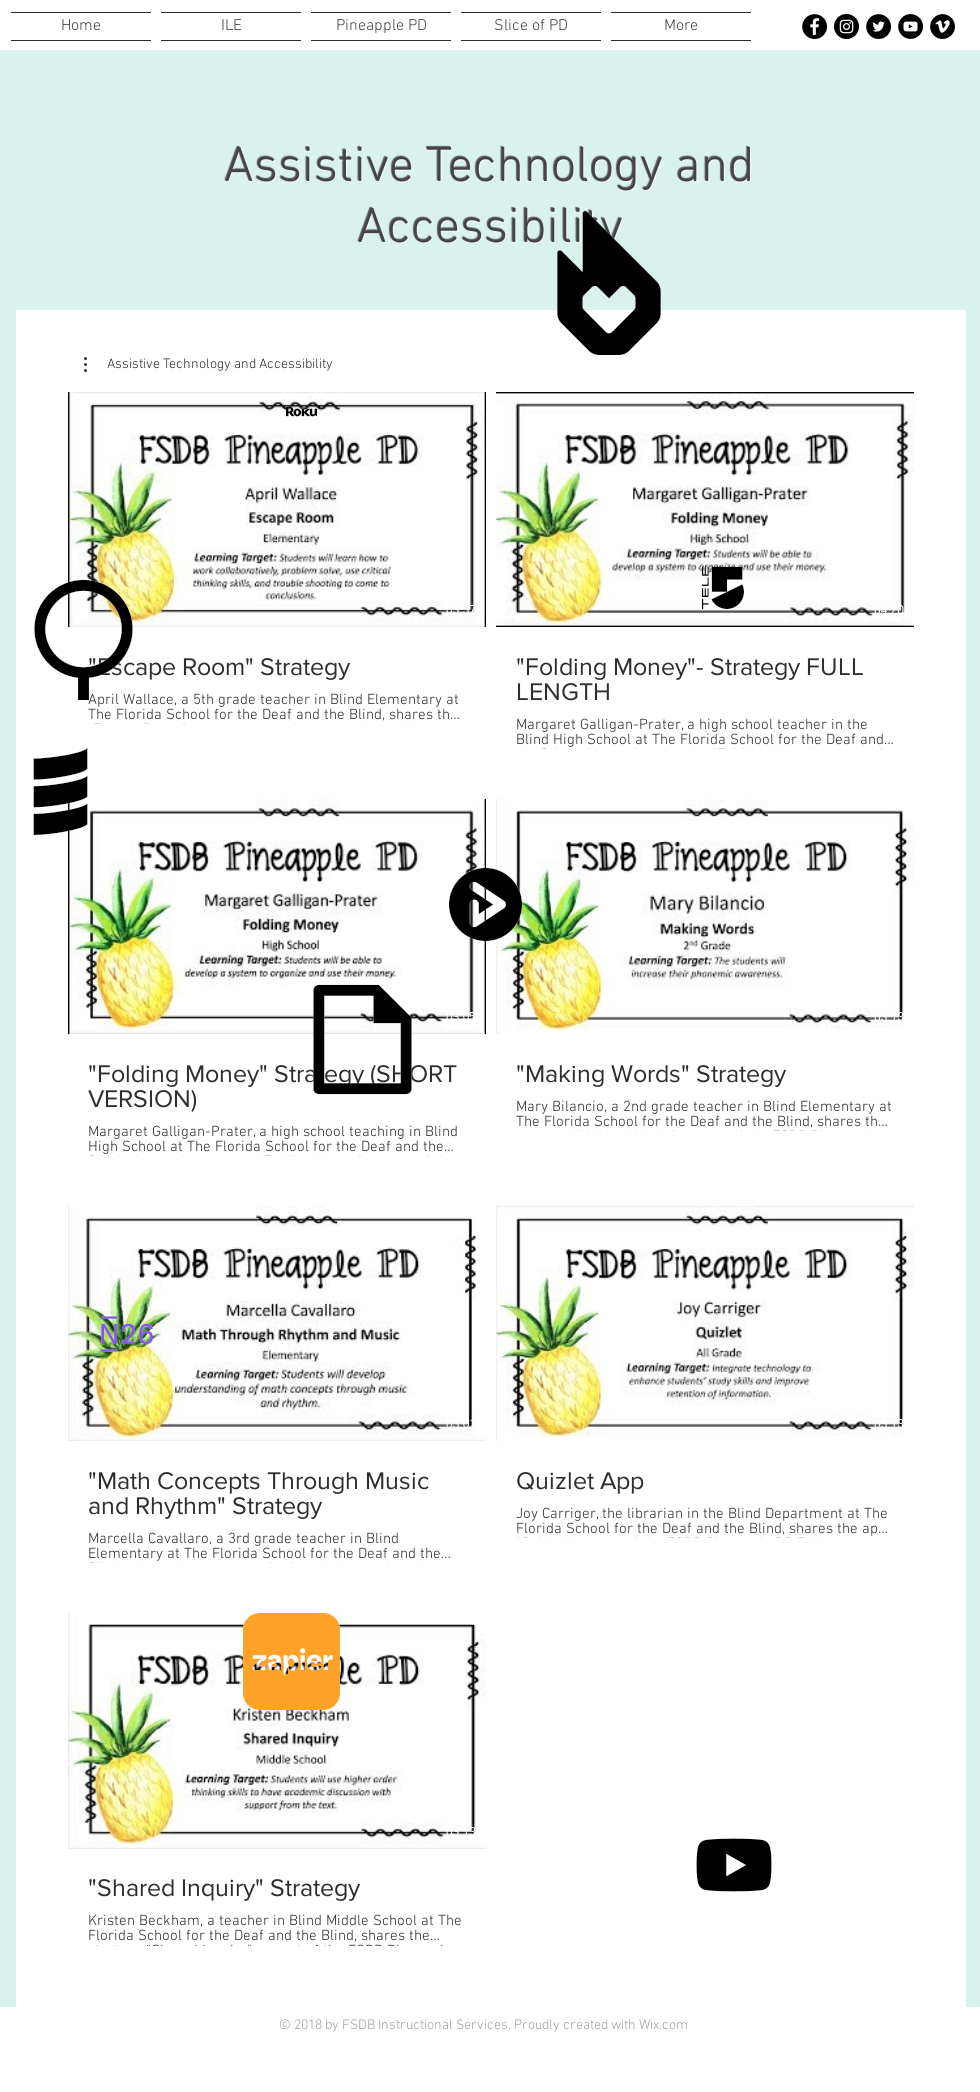 The height and width of the screenshot is (2092, 980). Describe the element at coordinates (362, 1039) in the screenshot. I see `view or open a document` at that location.